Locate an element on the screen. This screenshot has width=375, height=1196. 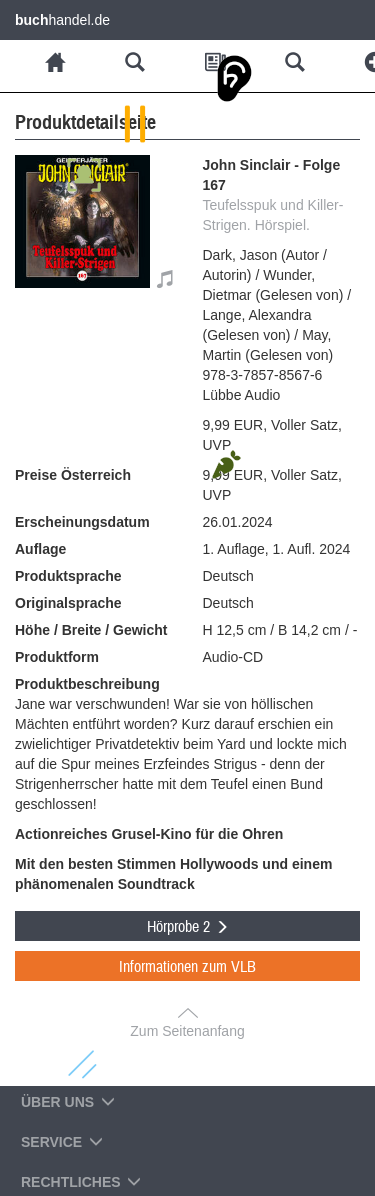
indicates signal strength or connectivity level is located at coordinates (83, 1065).